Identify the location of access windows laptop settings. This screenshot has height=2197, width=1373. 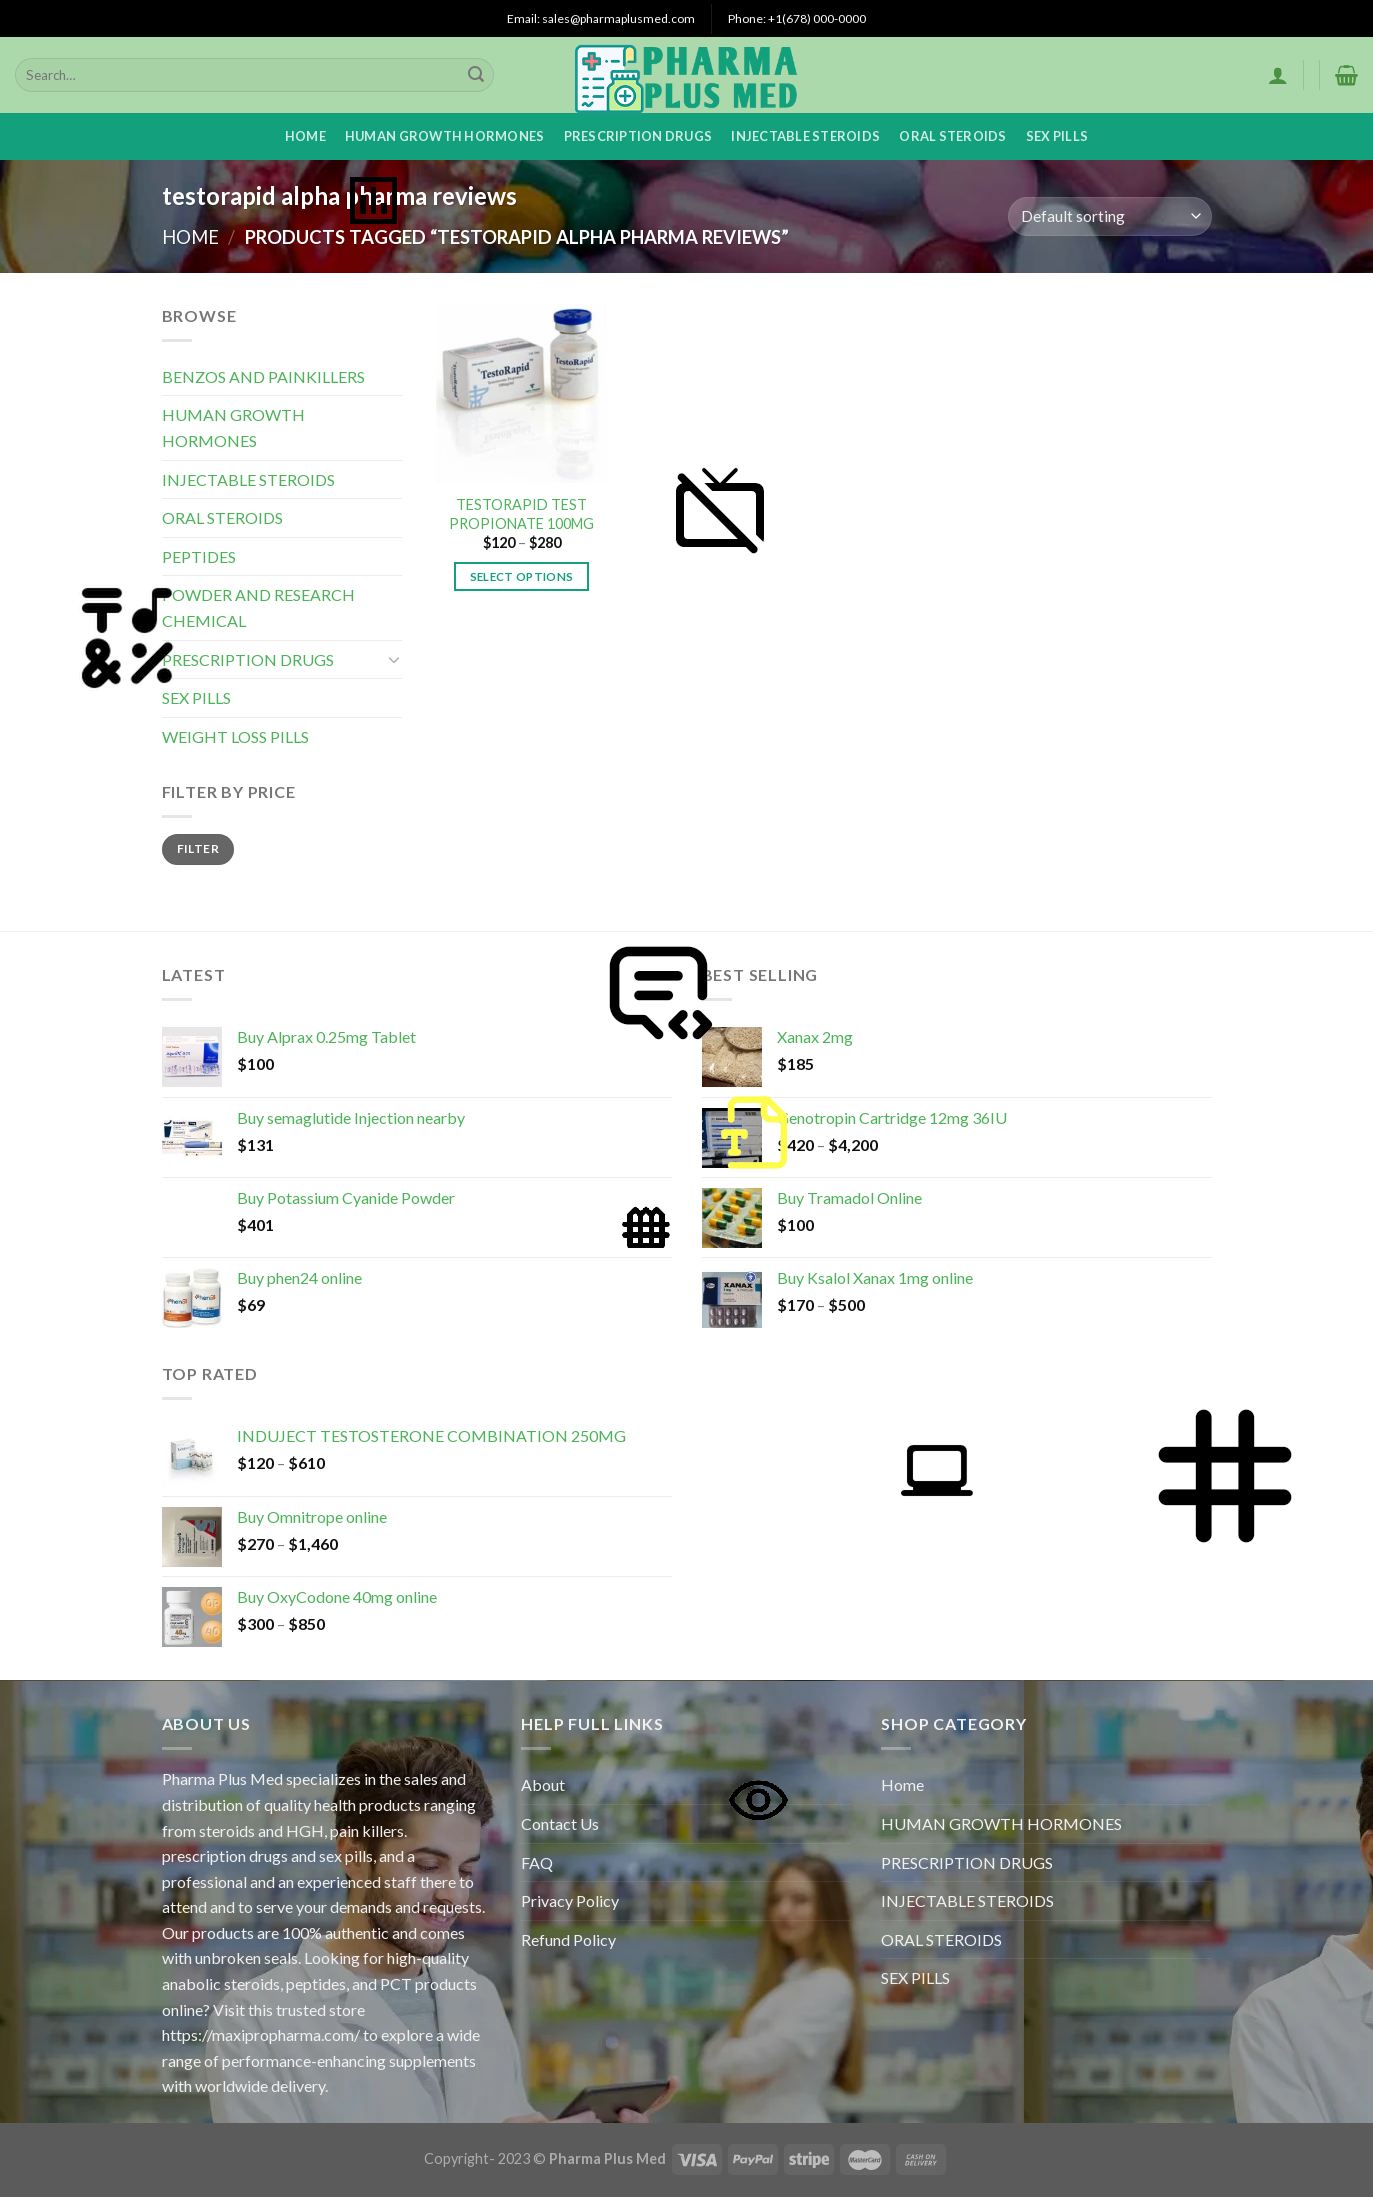
(937, 1472).